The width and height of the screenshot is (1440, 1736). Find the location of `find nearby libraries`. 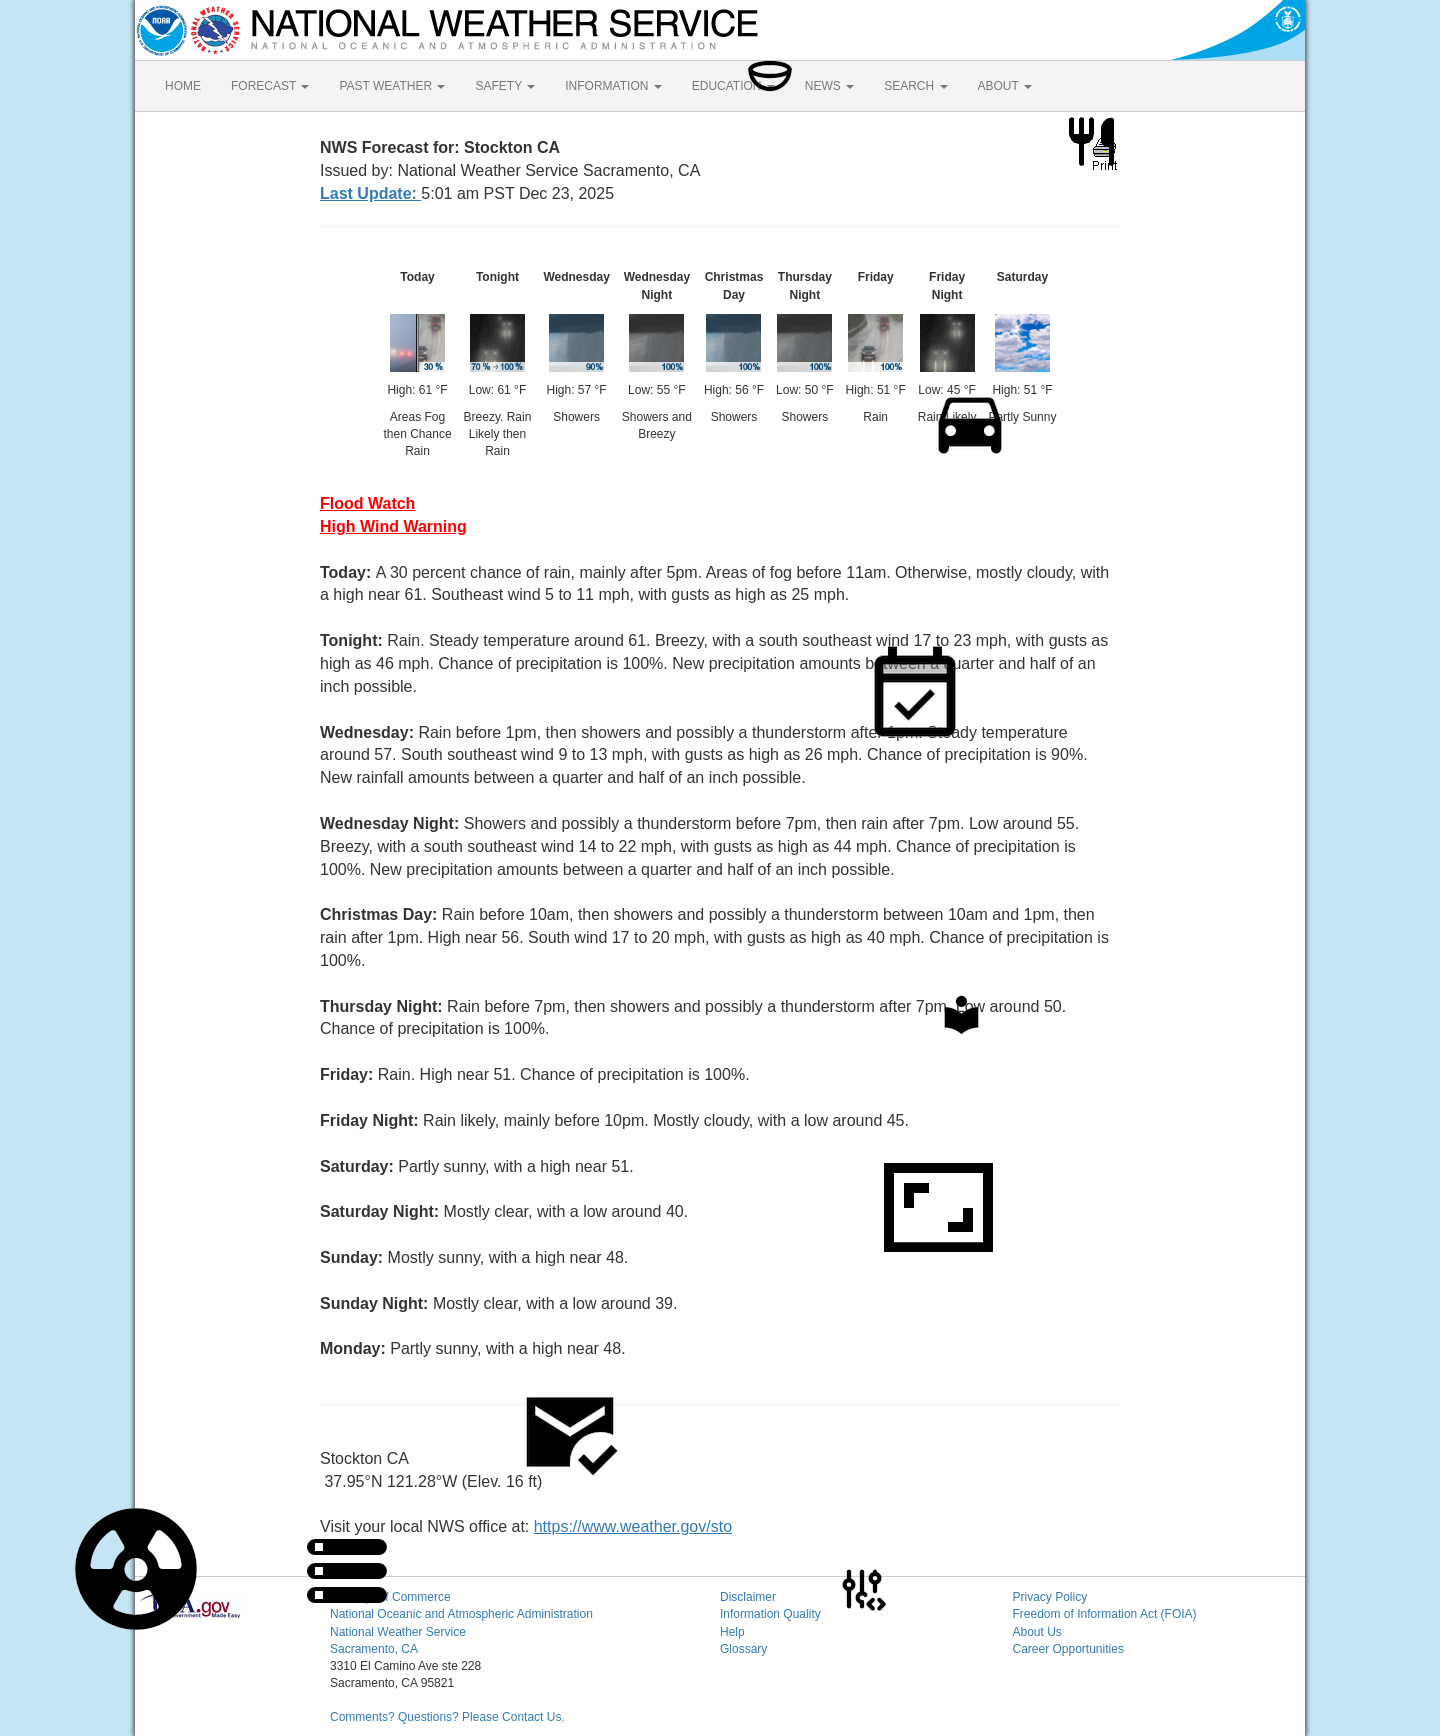

find nearby libraries is located at coordinates (961, 1014).